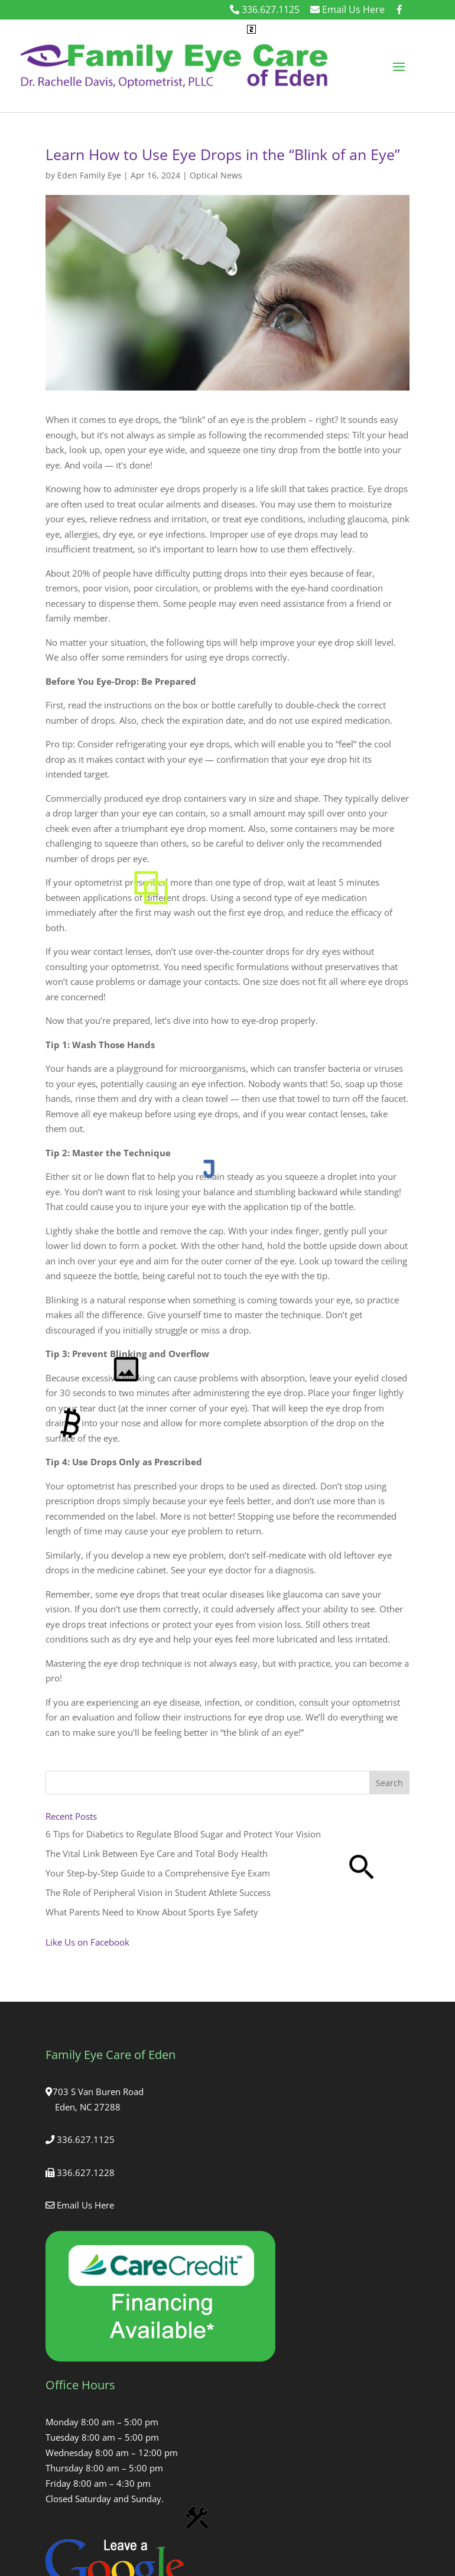 This screenshot has height=2576, width=455. I want to click on indicates step two in a multi-step process, so click(251, 29).